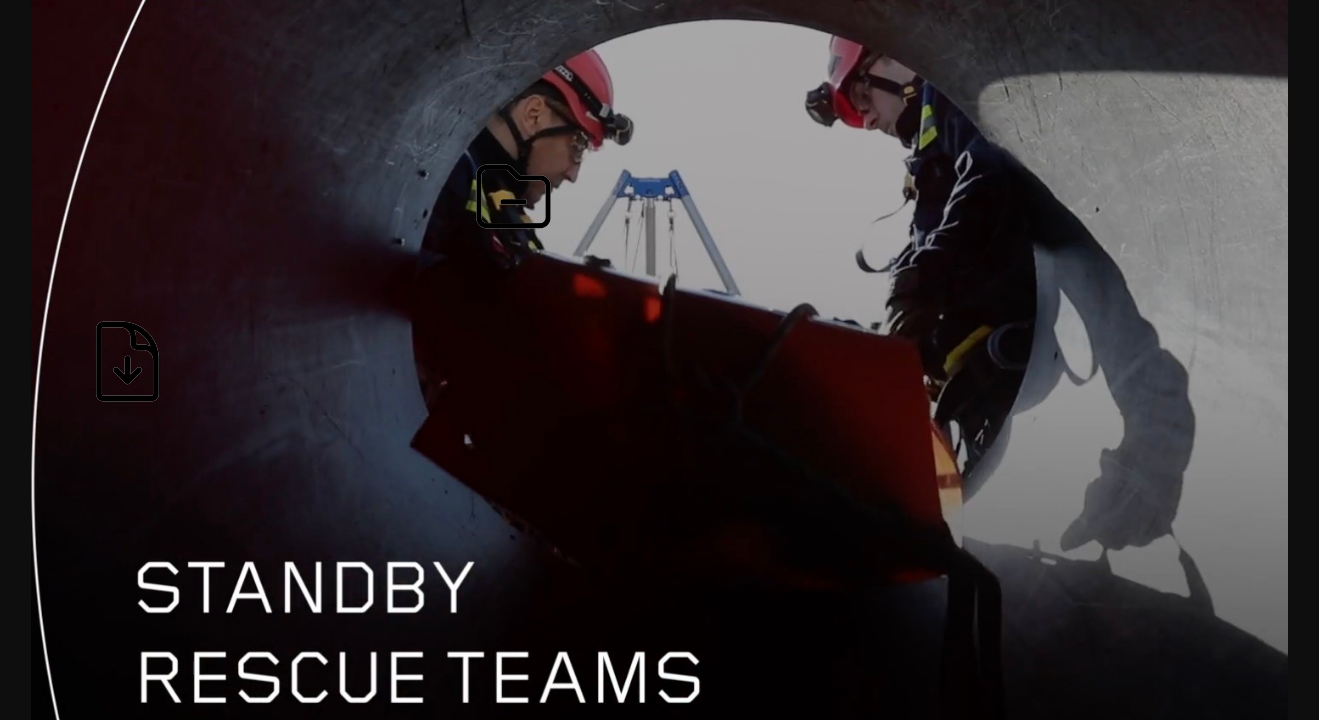 The image size is (1319, 720). Describe the element at coordinates (513, 196) in the screenshot. I see `remove a file or folder` at that location.